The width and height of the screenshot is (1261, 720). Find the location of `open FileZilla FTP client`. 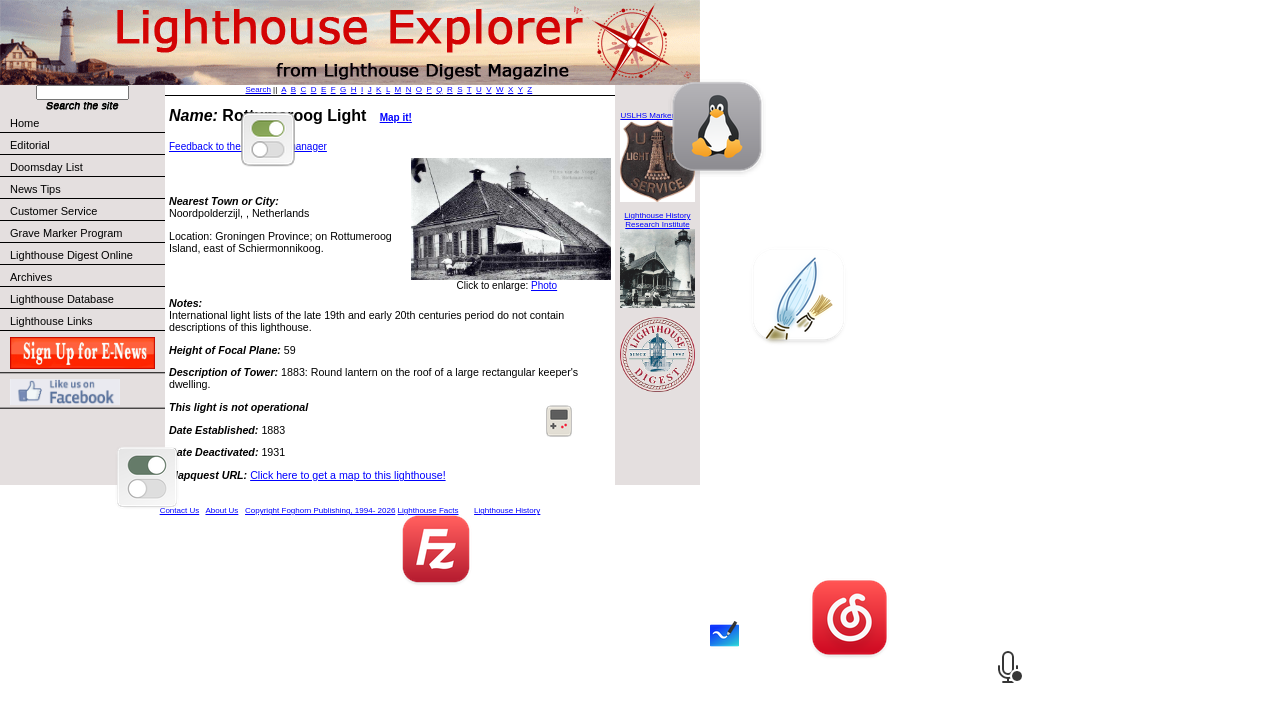

open FileZilla FTP client is located at coordinates (436, 549).